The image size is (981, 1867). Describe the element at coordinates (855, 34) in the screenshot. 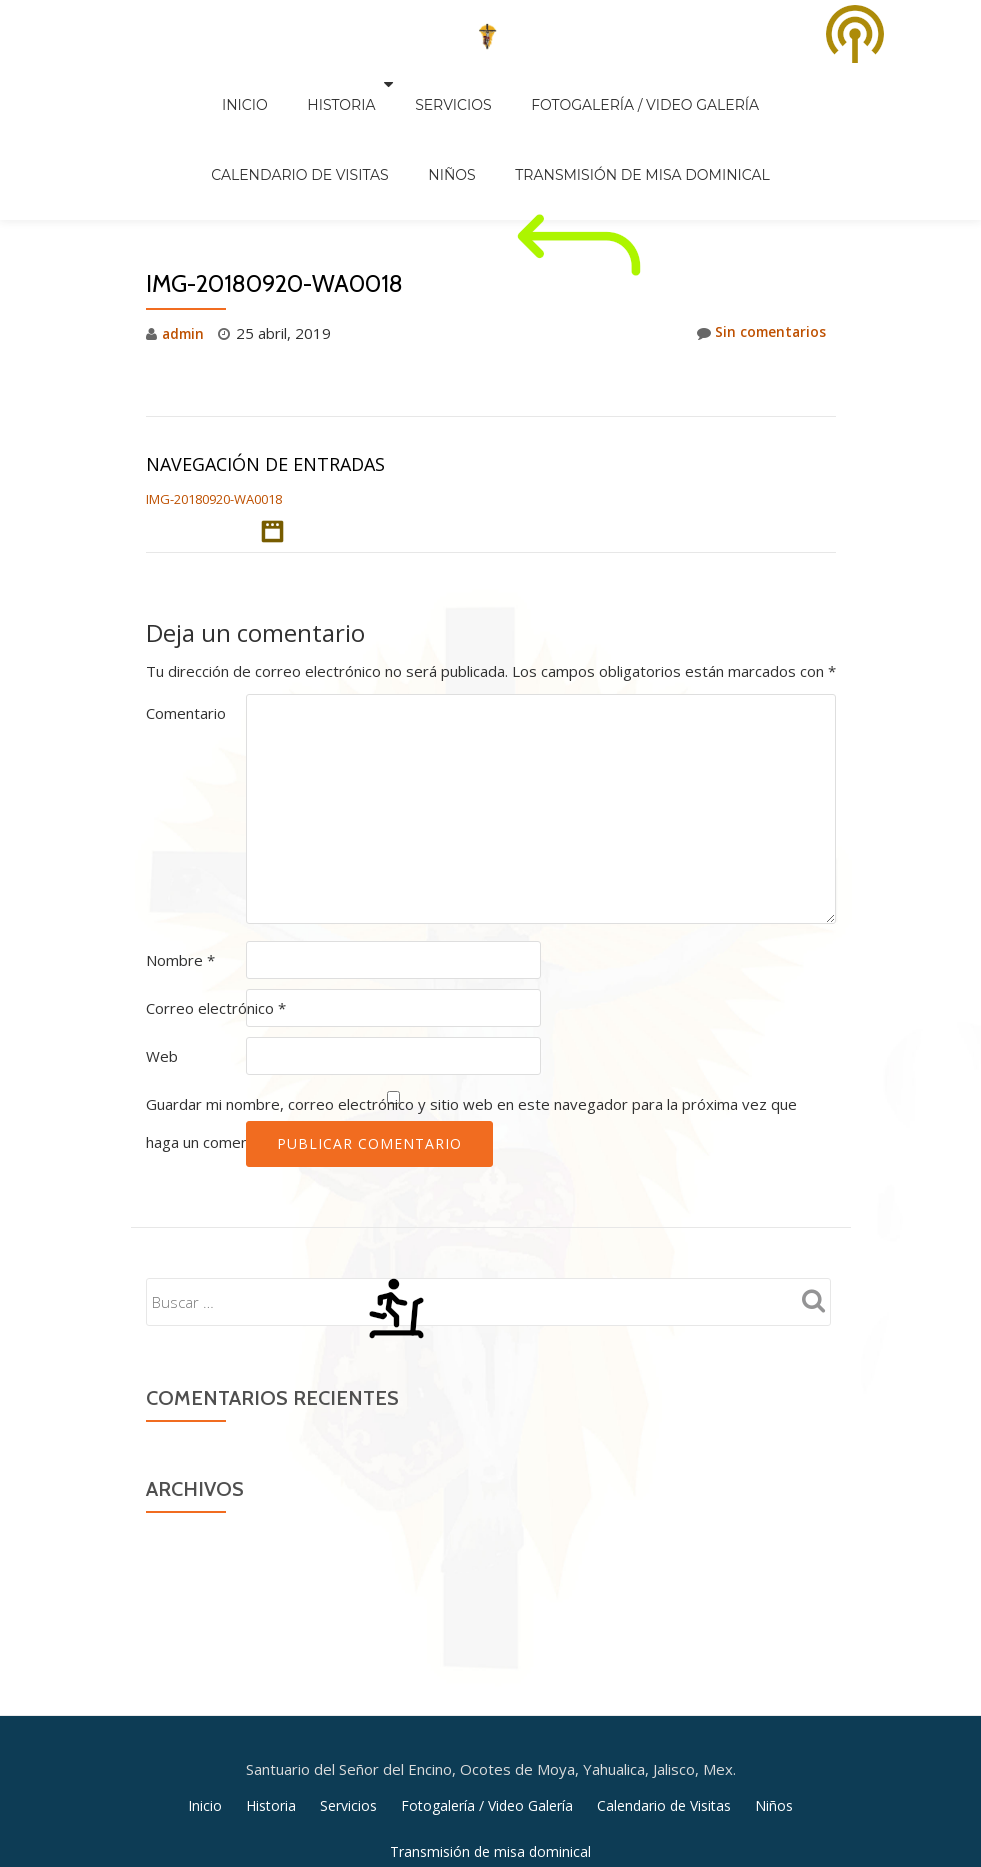

I see `broadcast or transmit a signal` at that location.